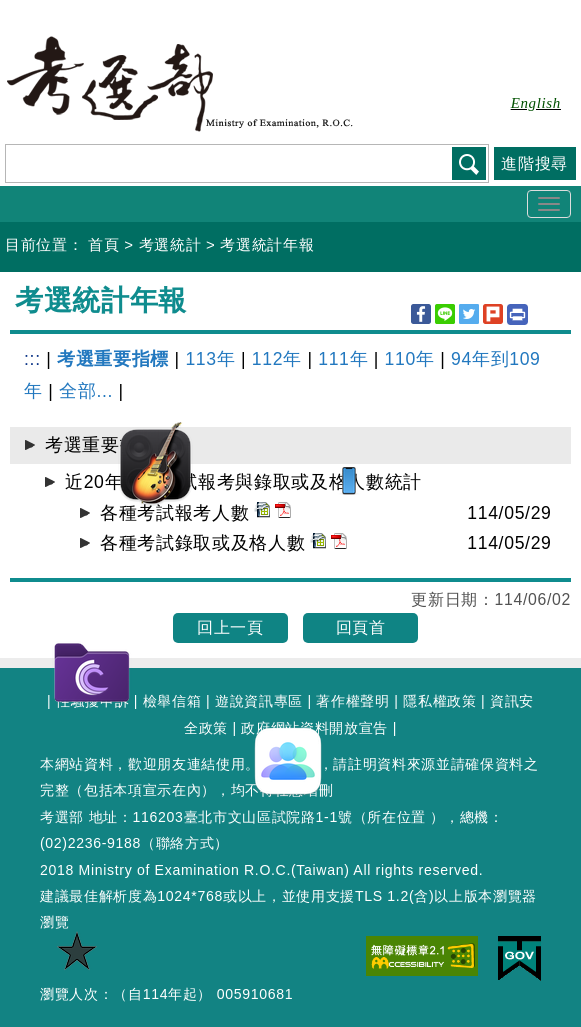 Image resolution: width=581 pixels, height=1027 pixels. I want to click on access family sharing and parental control settings, so click(288, 761).